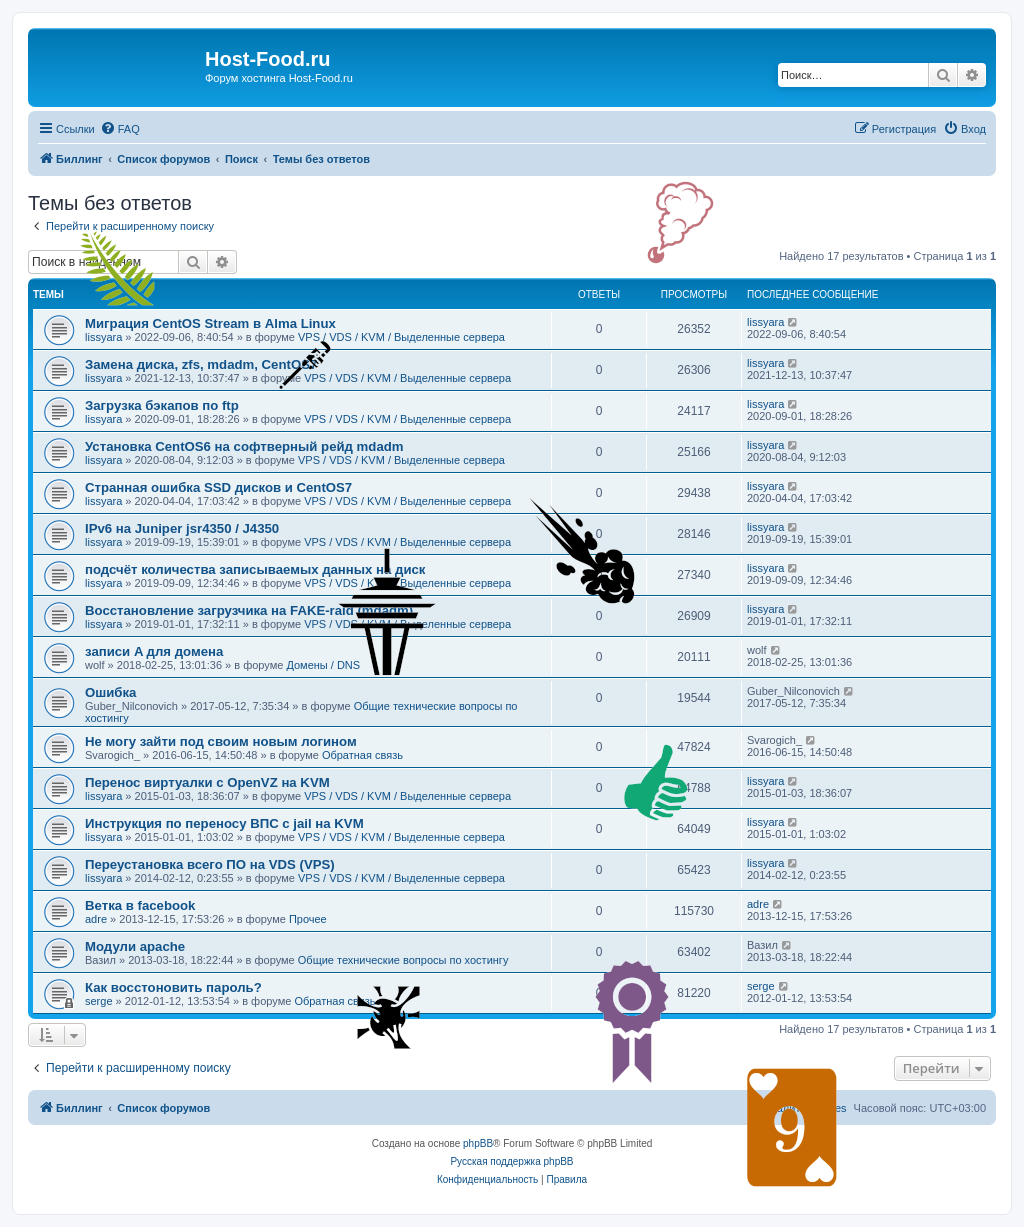 This screenshot has width=1024, height=1227. I want to click on like or upvote content, so click(657, 782).